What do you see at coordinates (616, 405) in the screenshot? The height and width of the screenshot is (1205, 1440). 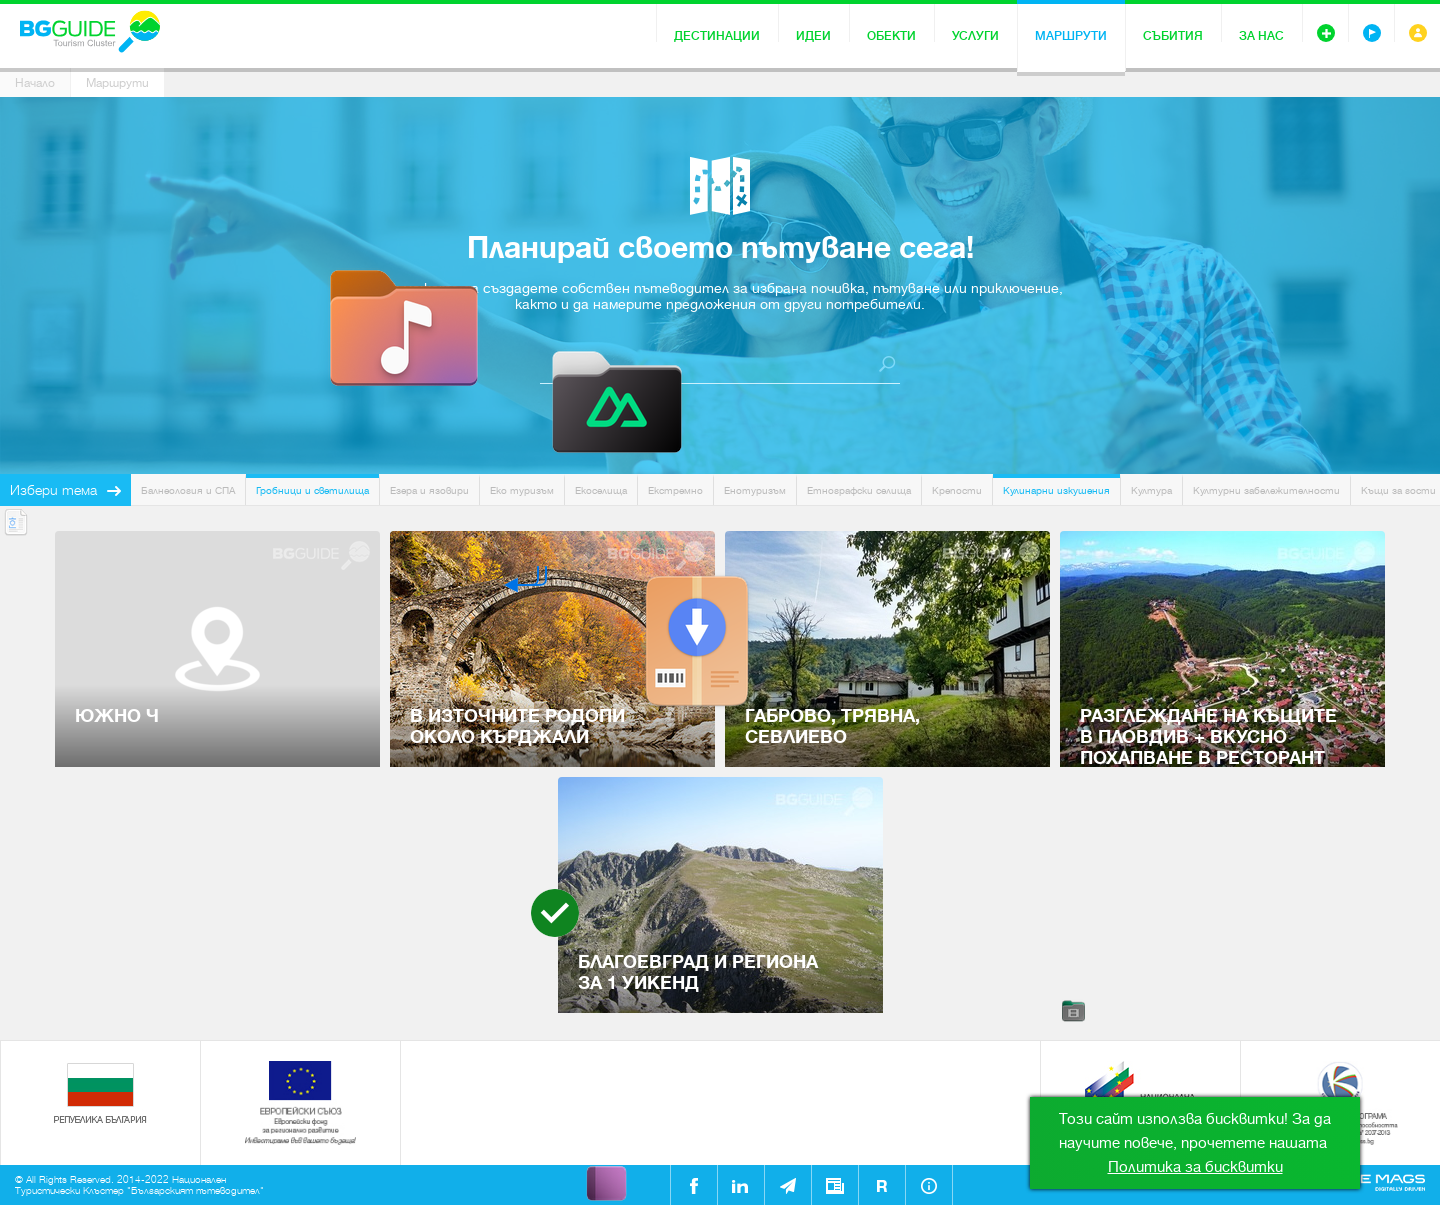 I see `open nuxt.js project folder` at bounding box center [616, 405].